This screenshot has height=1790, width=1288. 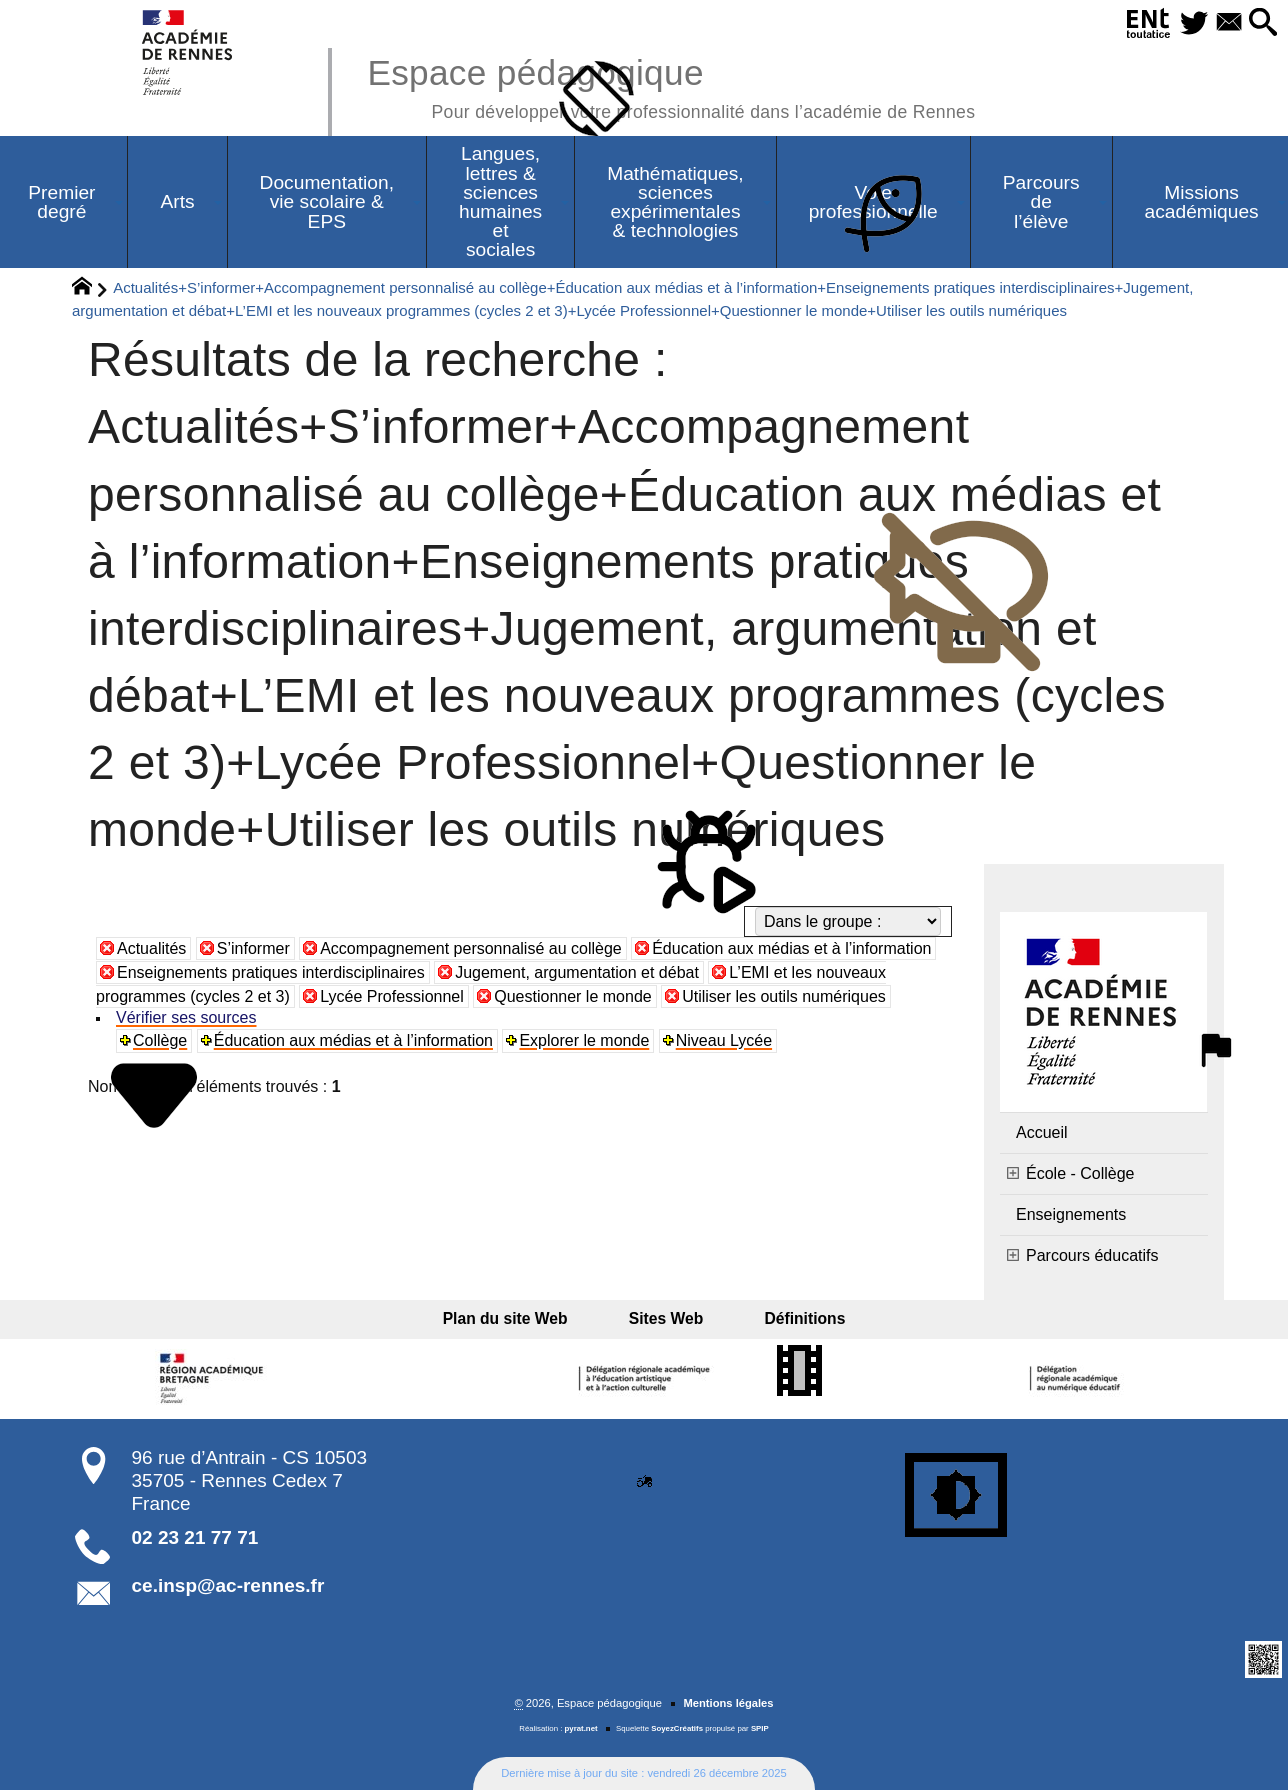 What do you see at coordinates (1215, 1049) in the screenshot?
I see `flag or bookmark this item` at bounding box center [1215, 1049].